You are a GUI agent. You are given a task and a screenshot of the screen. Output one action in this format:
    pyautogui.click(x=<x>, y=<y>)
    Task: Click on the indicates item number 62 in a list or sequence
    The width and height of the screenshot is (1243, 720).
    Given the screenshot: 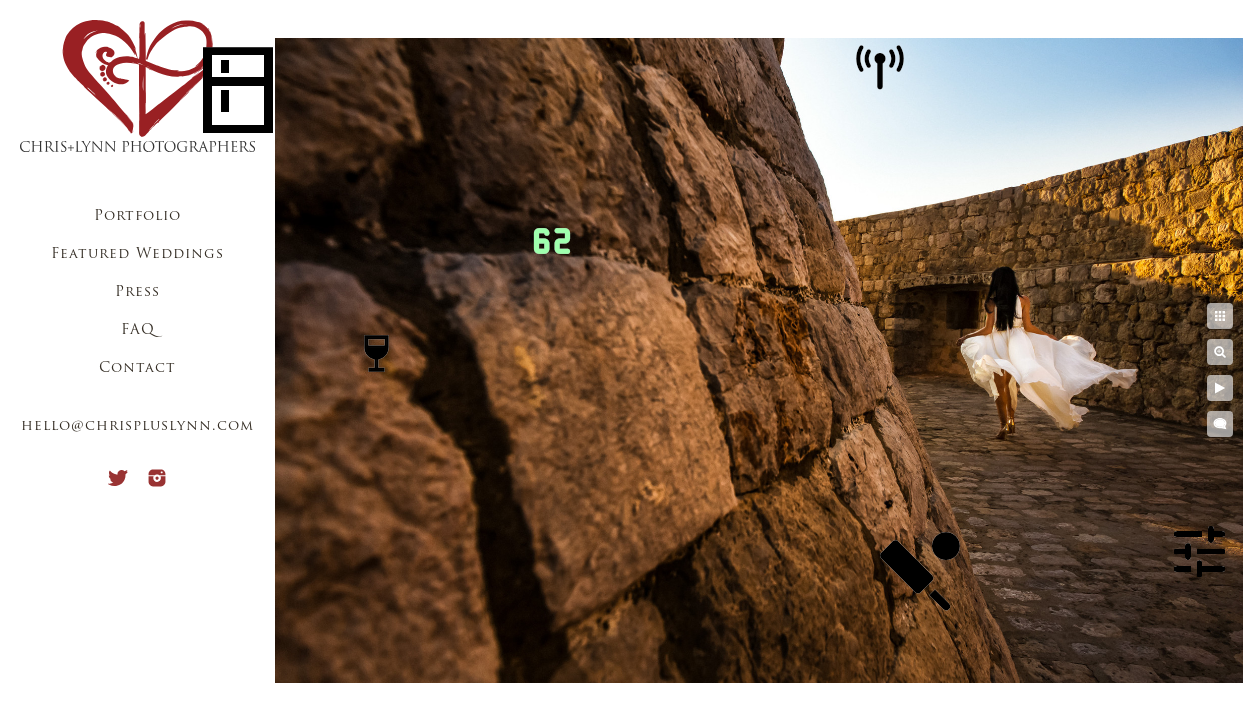 What is the action you would take?
    pyautogui.click(x=552, y=241)
    